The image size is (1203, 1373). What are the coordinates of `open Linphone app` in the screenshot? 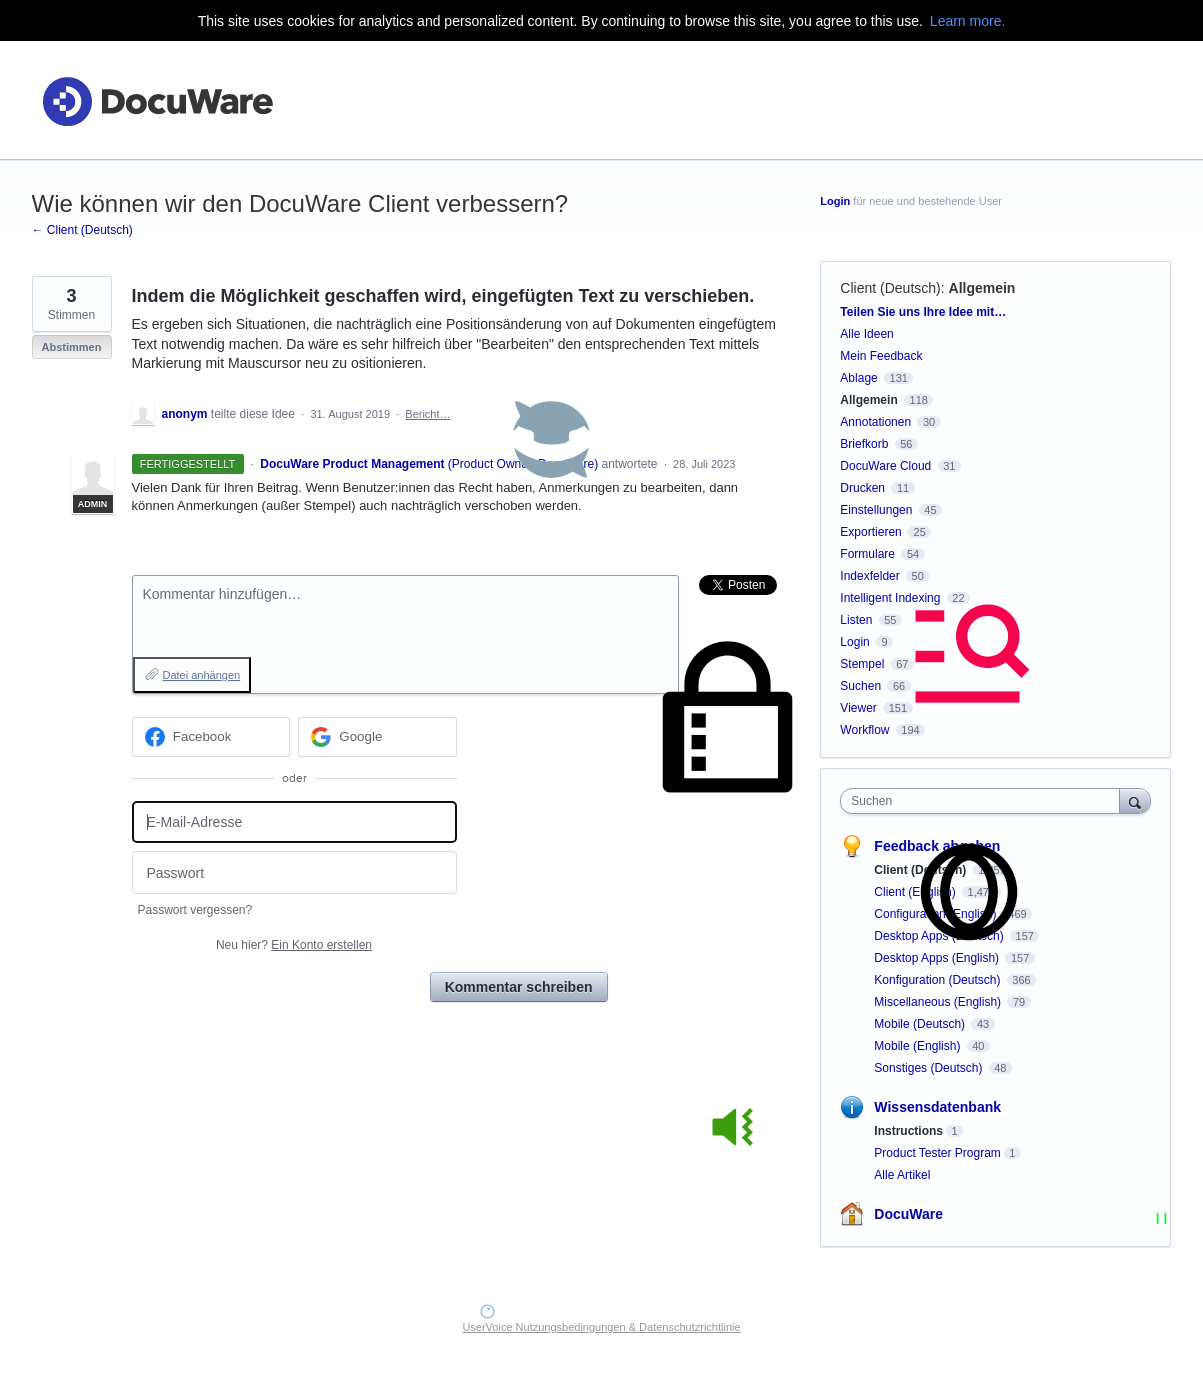 It's located at (551, 439).